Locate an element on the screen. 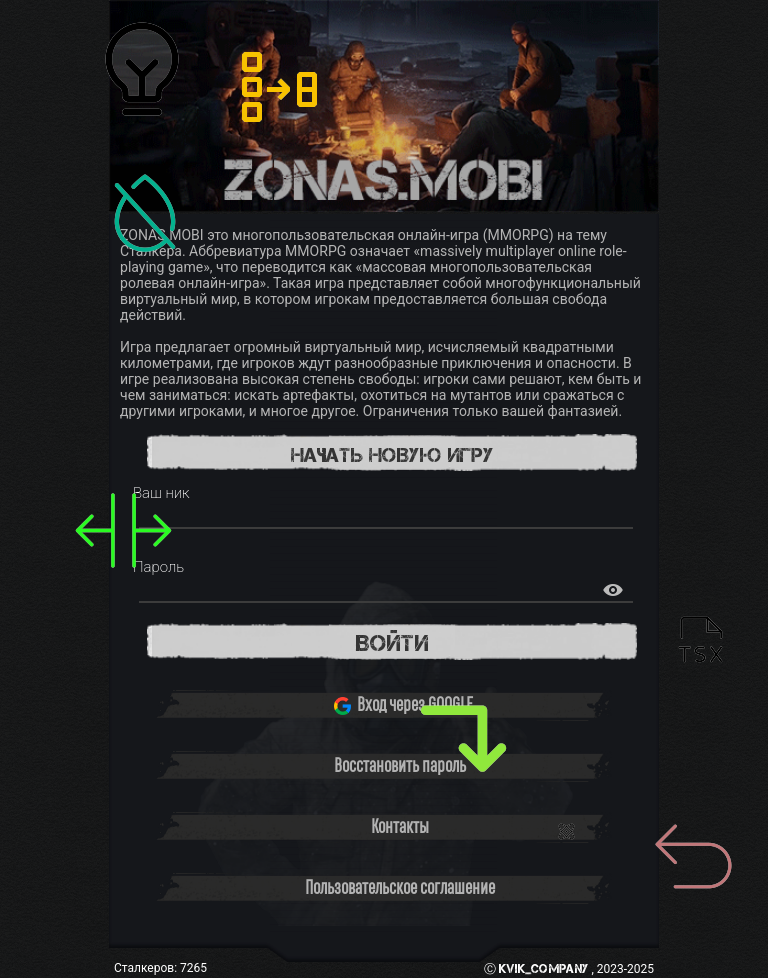 Image resolution: width=768 pixels, height=978 pixels. undo previous action is located at coordinates (693, 859).